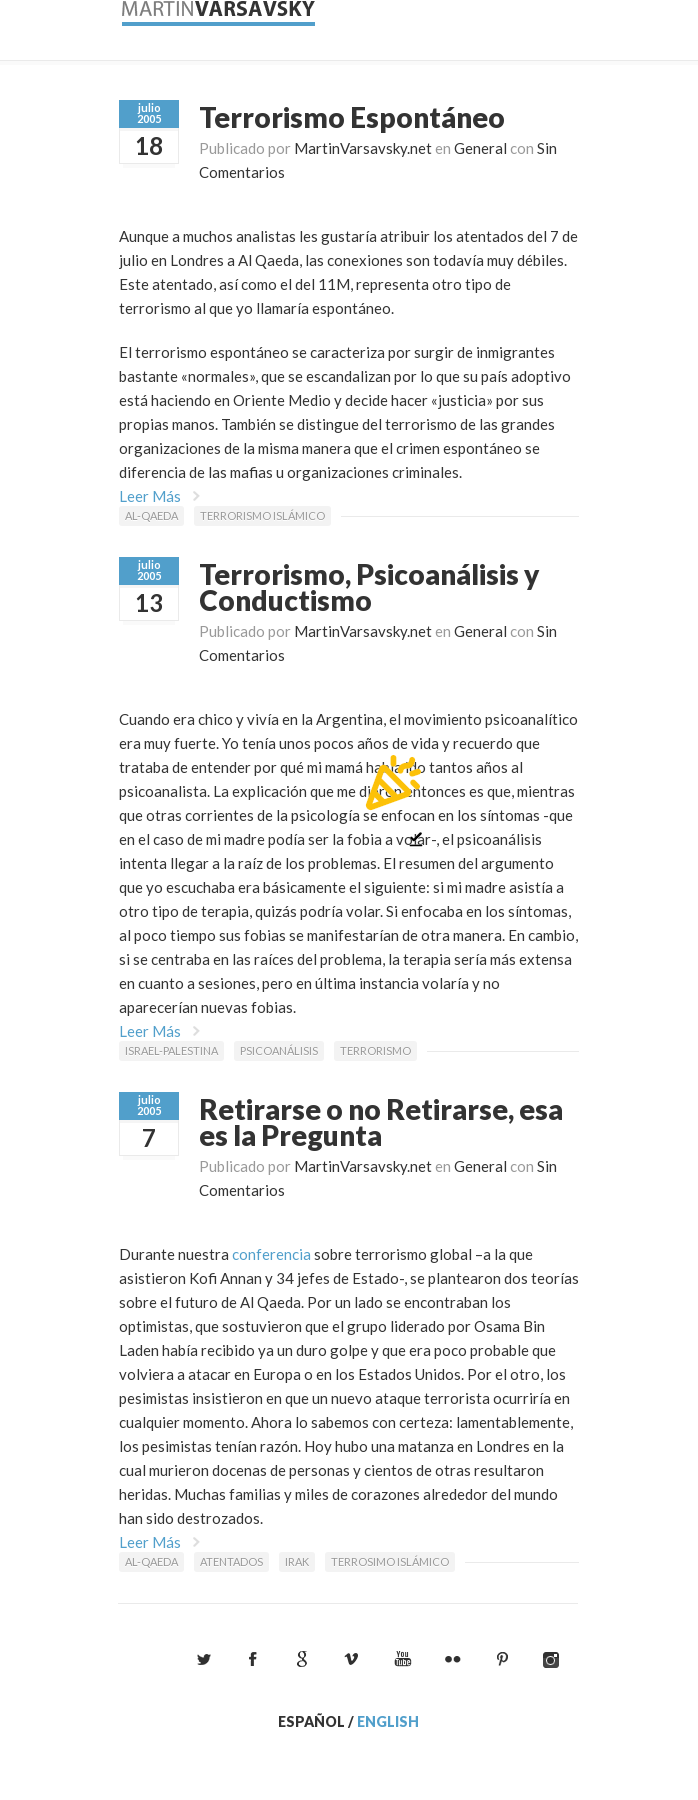  What do you see at coordinates (416, 839) in the screenshot?
I see `download complete` at bounding box center [416, 839].